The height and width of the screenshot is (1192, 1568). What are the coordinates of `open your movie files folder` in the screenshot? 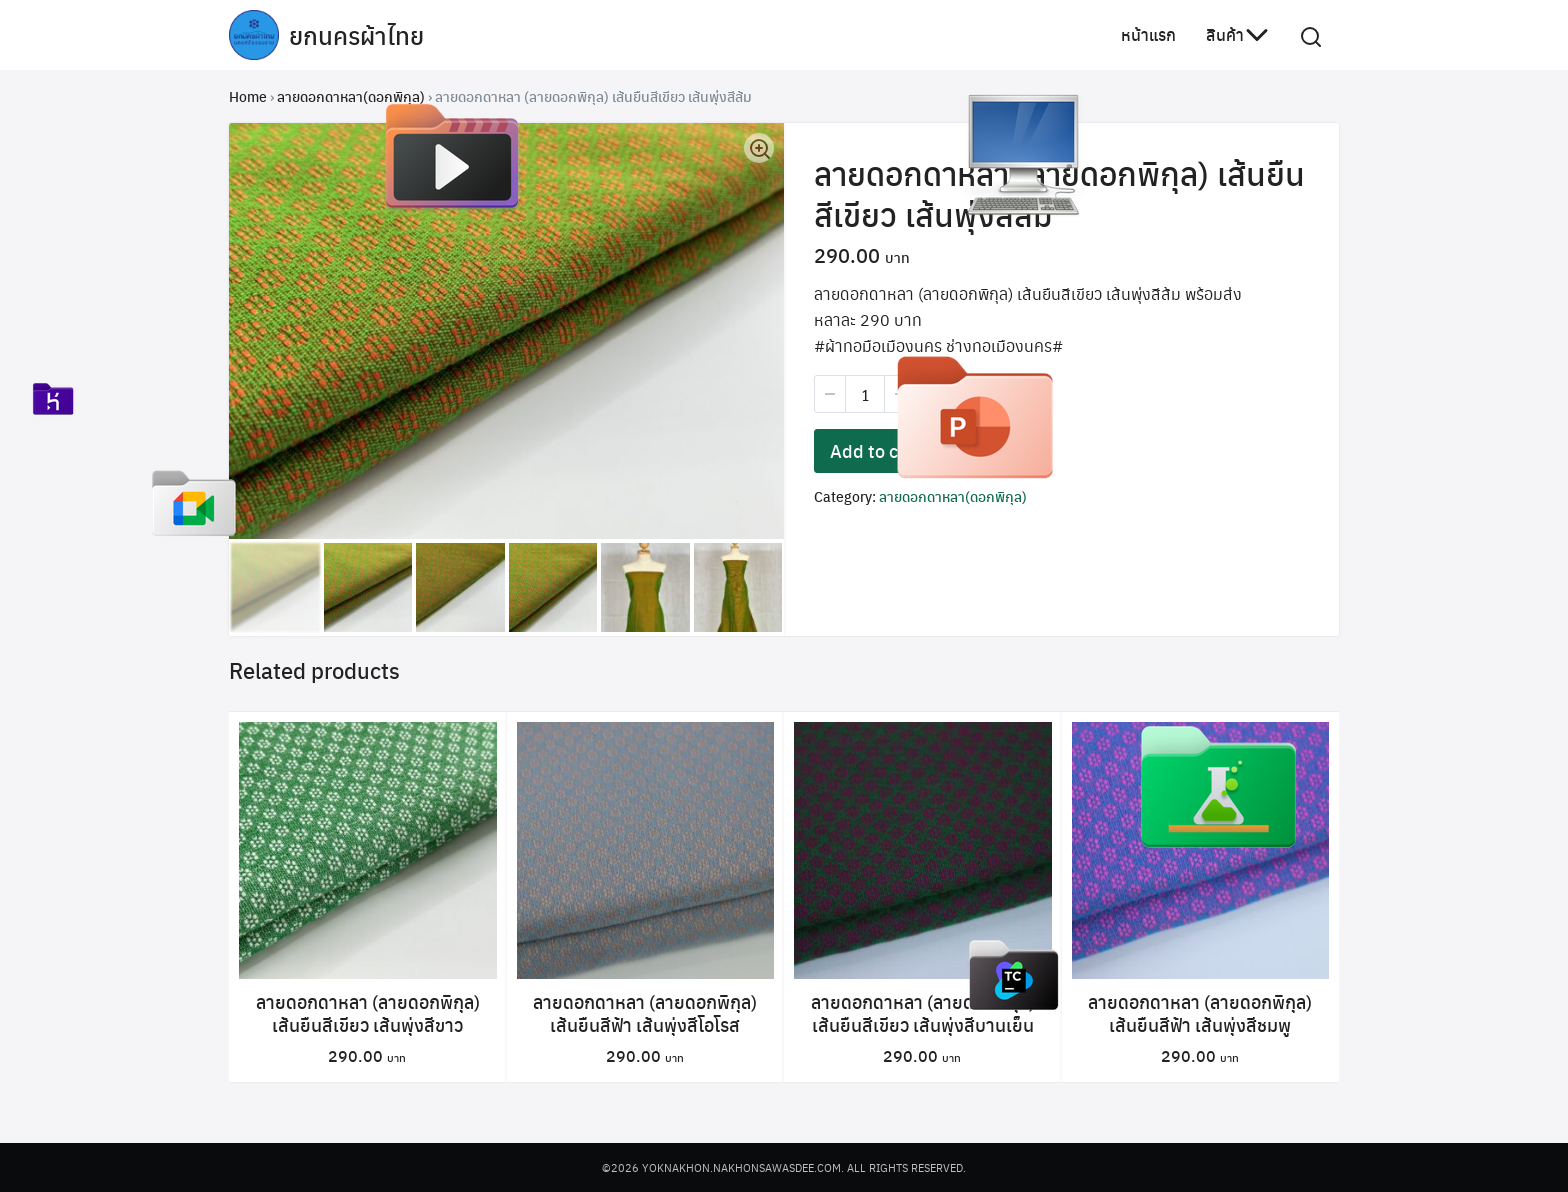 It's located at (451, 159).